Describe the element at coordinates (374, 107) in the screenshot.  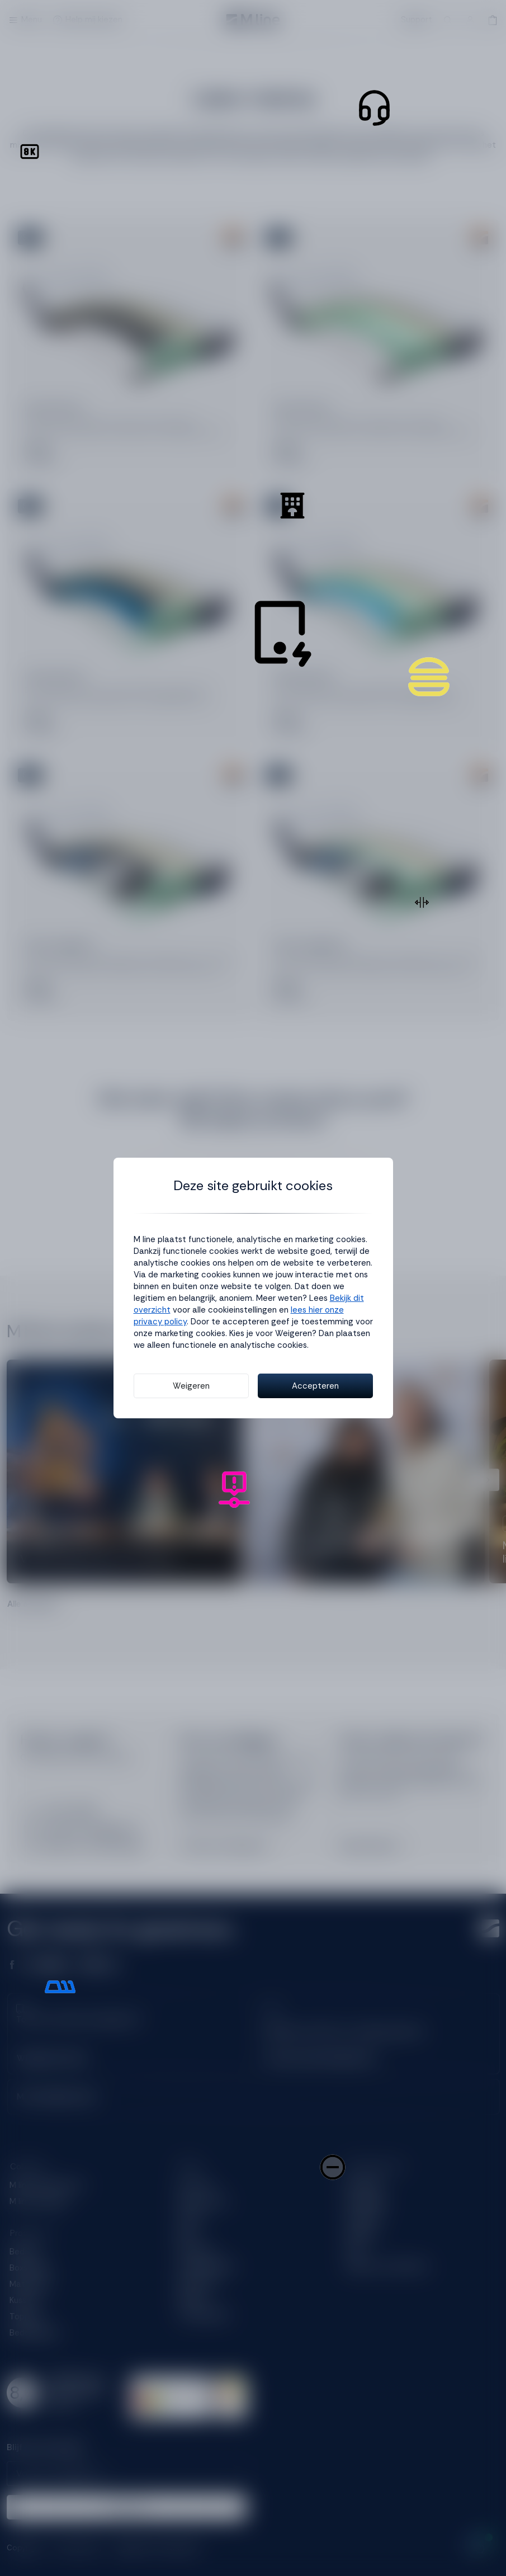
I see `contact customer support` at that location.